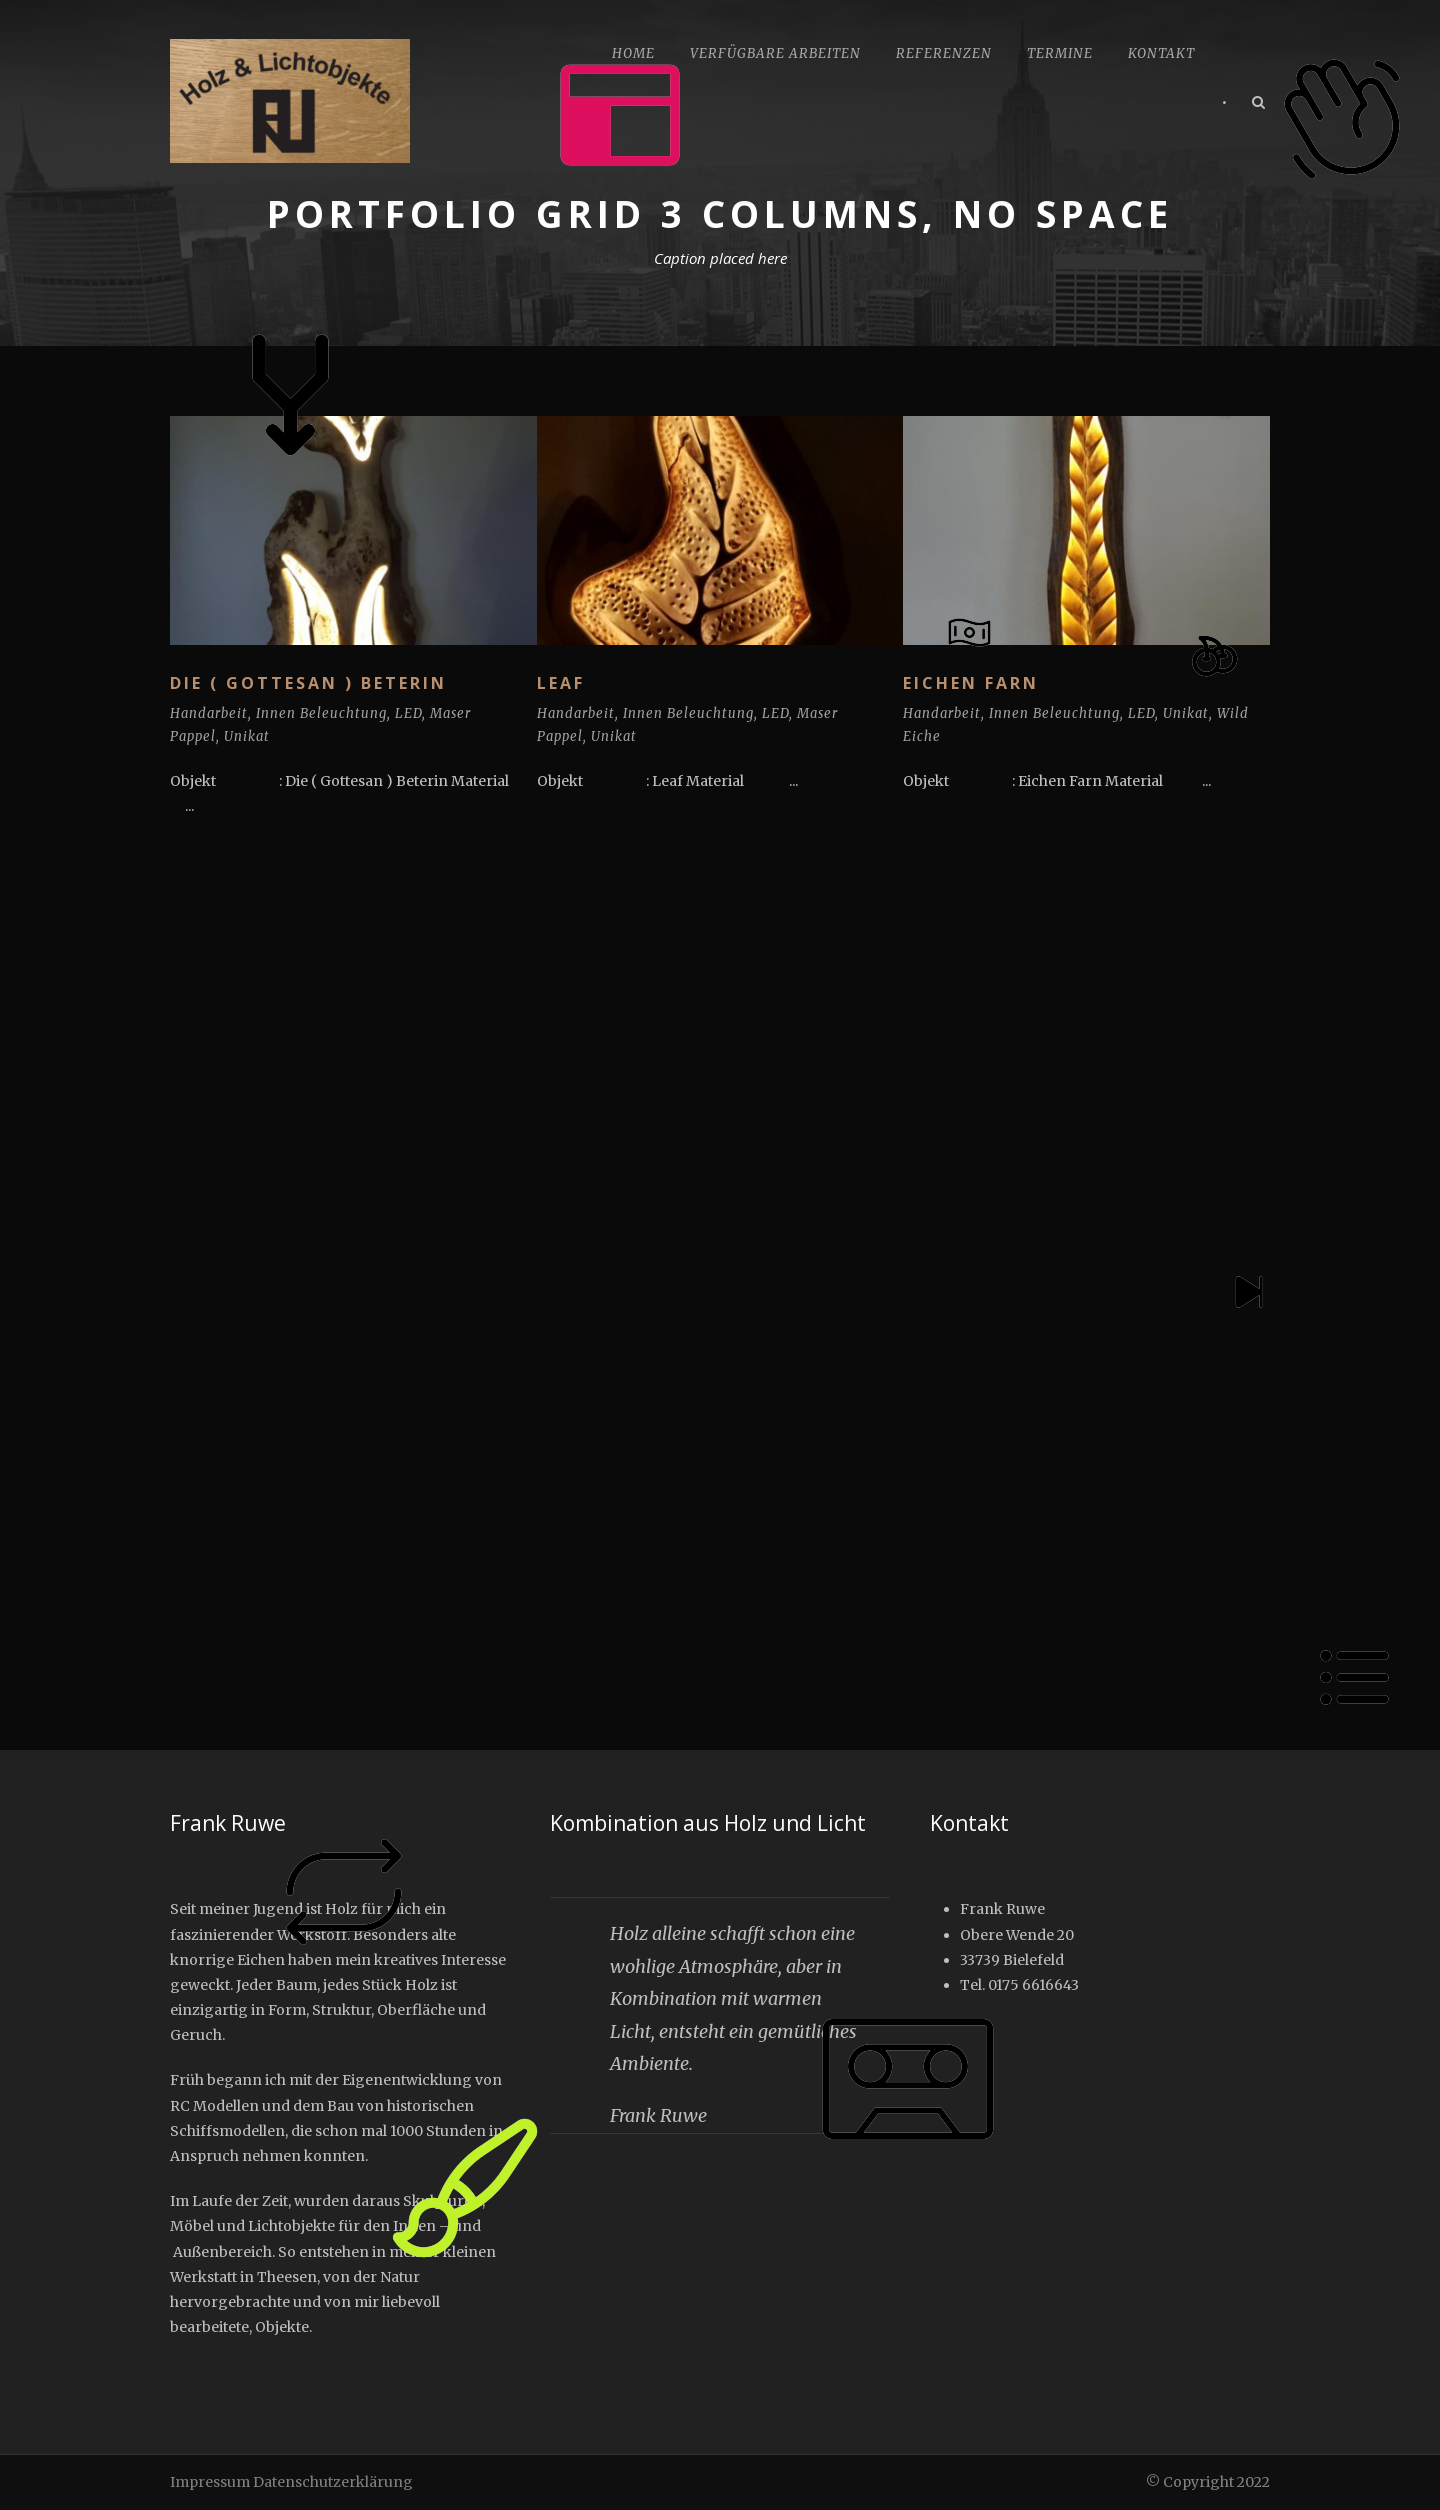 The height and width of the screenshot is (2510, 1440). Describe the element at coordinates (620, 115) in the screenshot. I see `switch to layout view` at that location.